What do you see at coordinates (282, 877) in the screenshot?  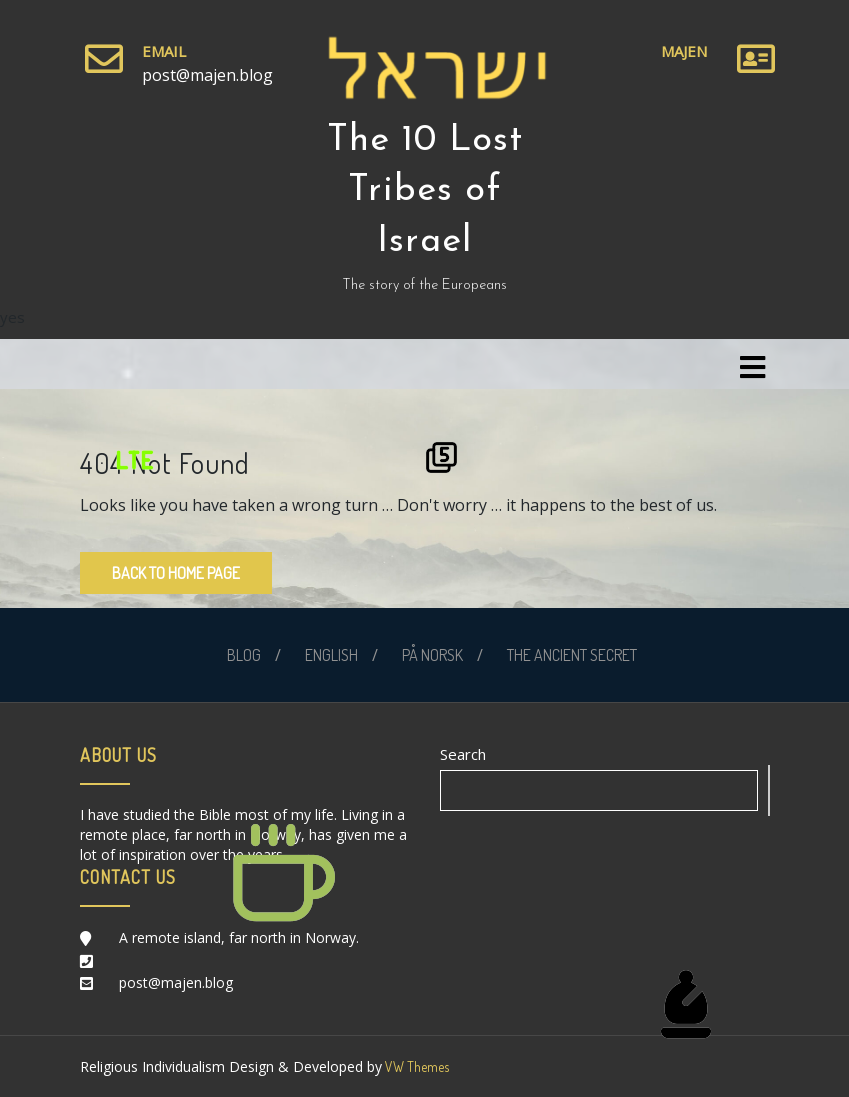 I see `find nearby coffee shops or cafes` at bounding box center [282, 877].